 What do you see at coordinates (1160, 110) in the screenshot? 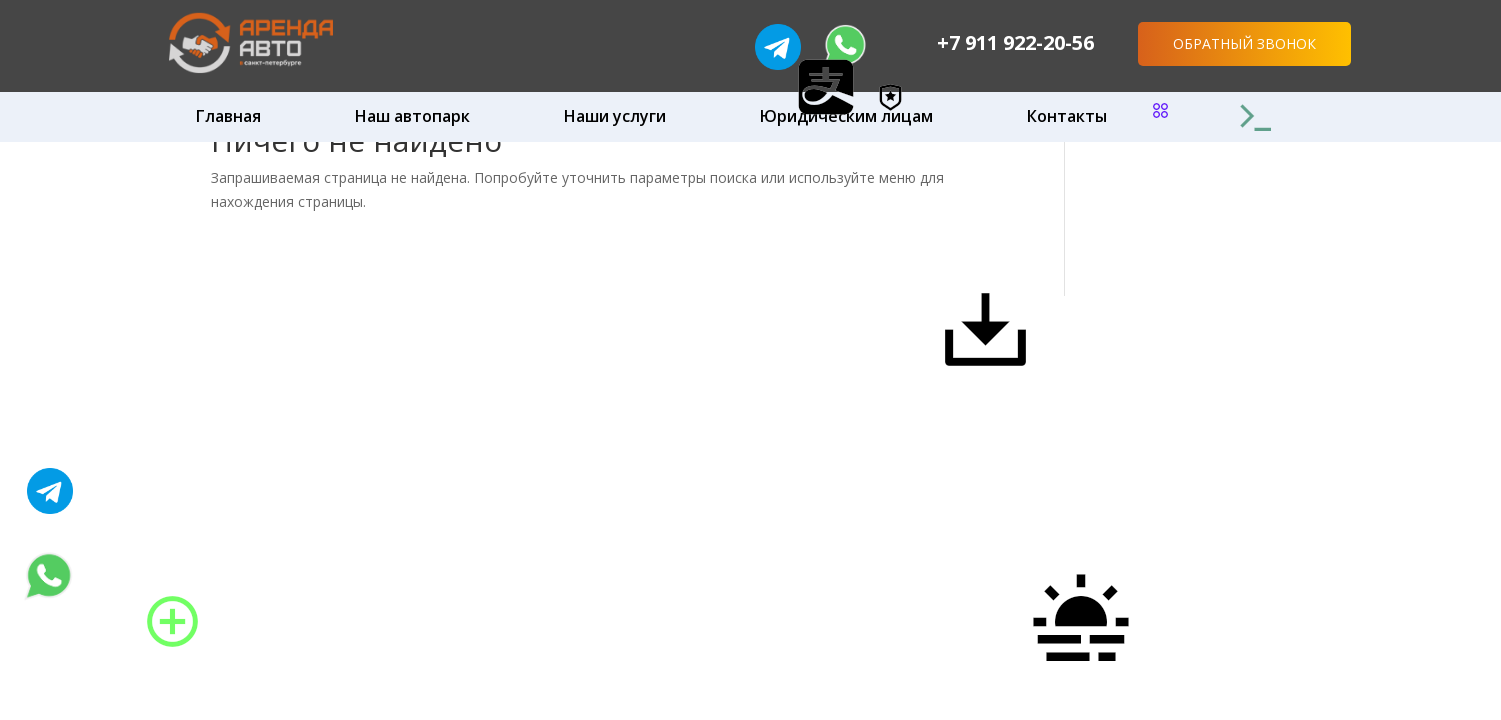
I see `open app drawer or menu` at bounding box center [1160, 110].